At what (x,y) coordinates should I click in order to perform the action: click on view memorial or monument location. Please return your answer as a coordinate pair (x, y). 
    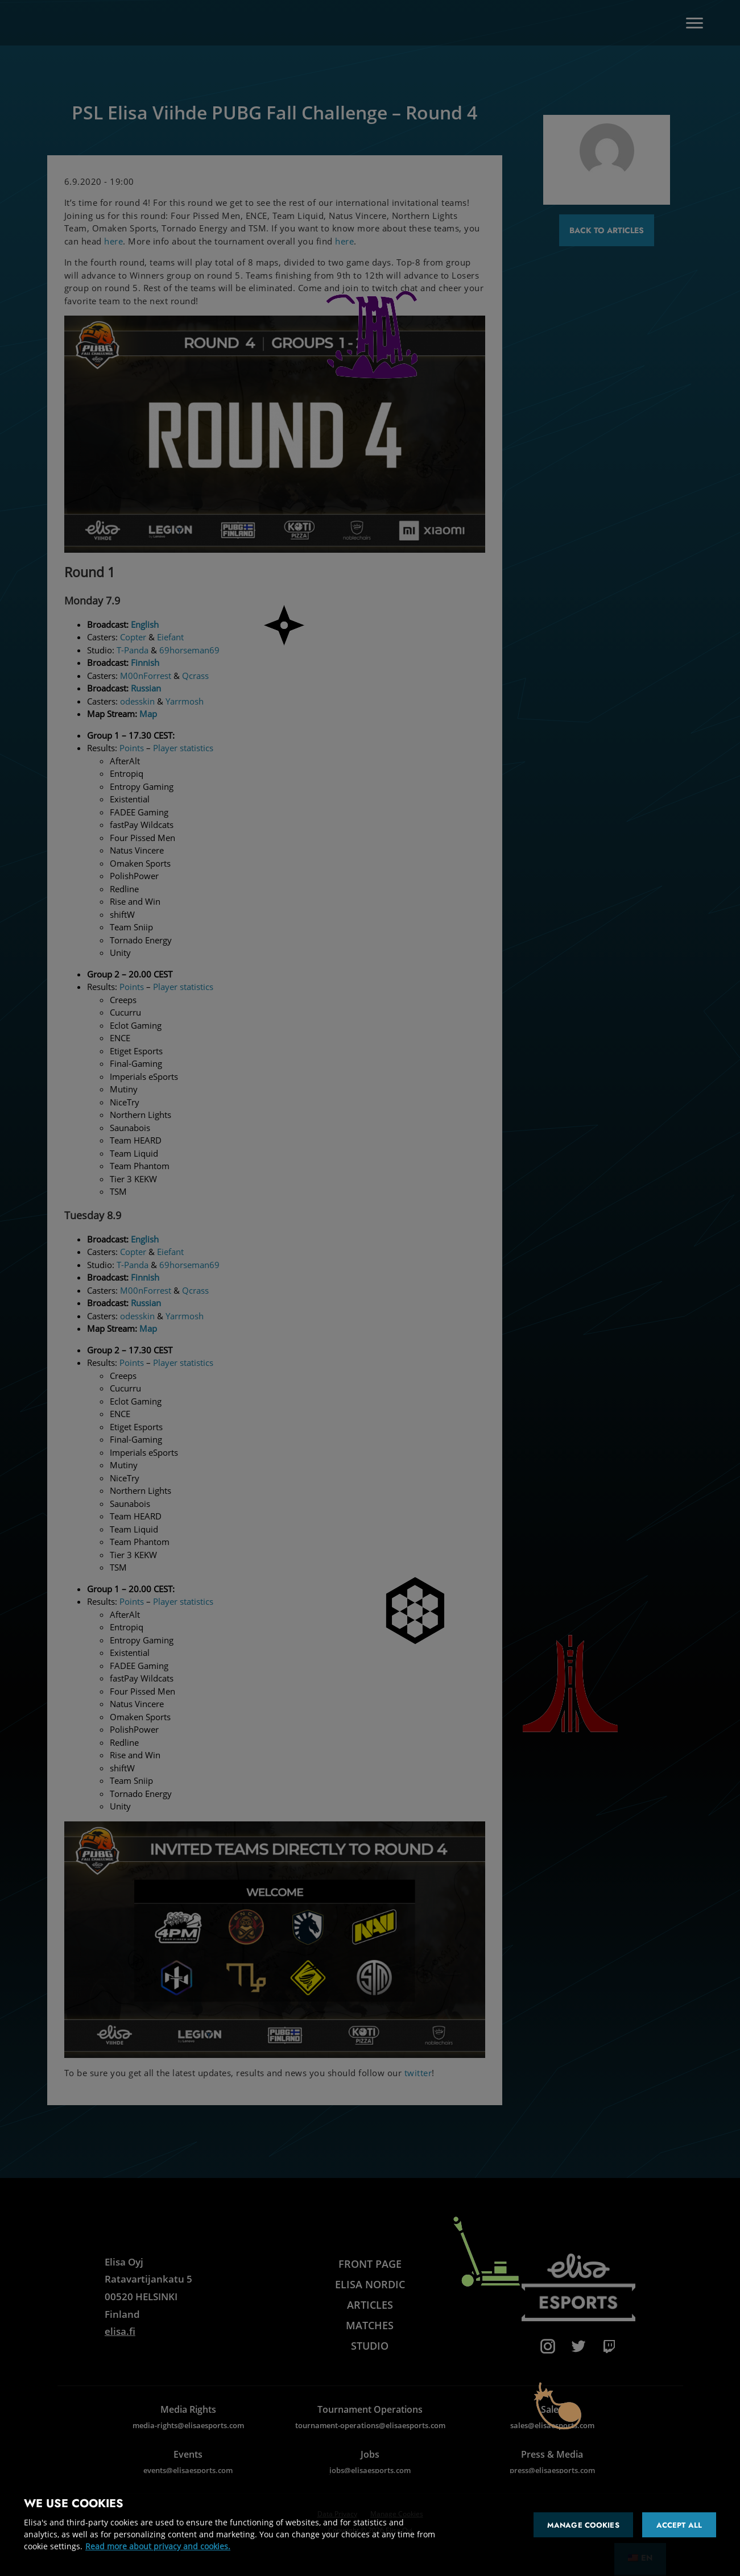
    Looking at the image, I should click on (570, 1683).